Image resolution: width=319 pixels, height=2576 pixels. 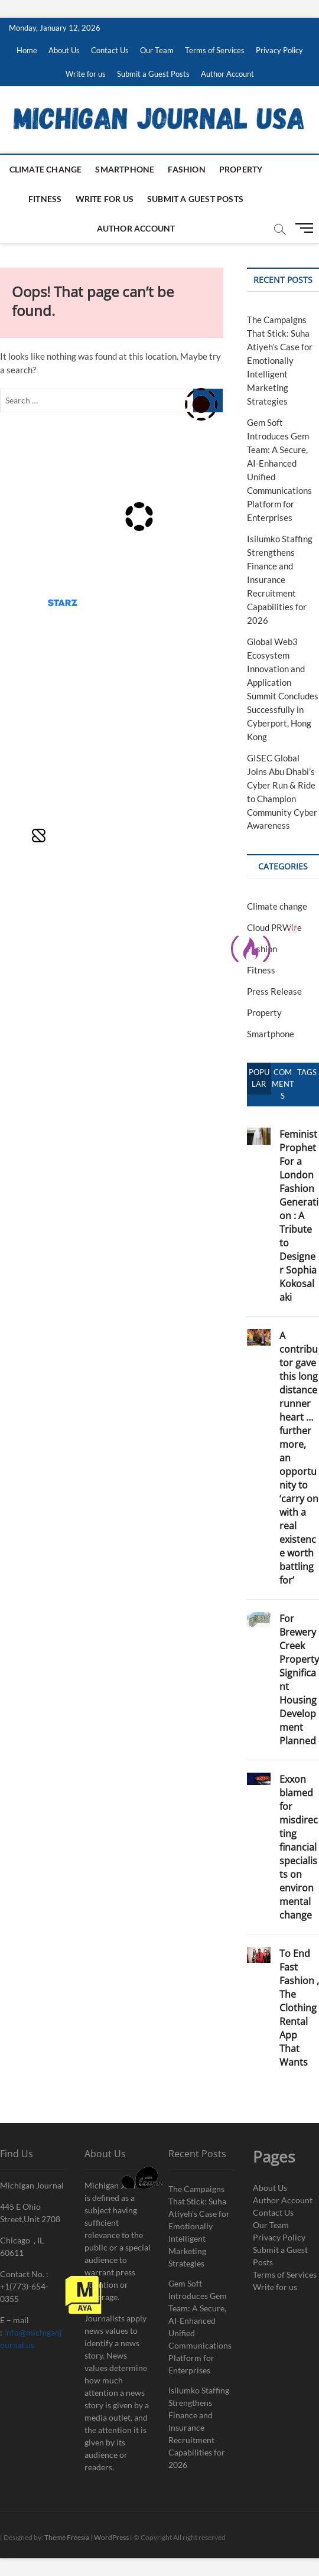 I want to click on visit freeCodeCamp website, so click(x=250, y=949).